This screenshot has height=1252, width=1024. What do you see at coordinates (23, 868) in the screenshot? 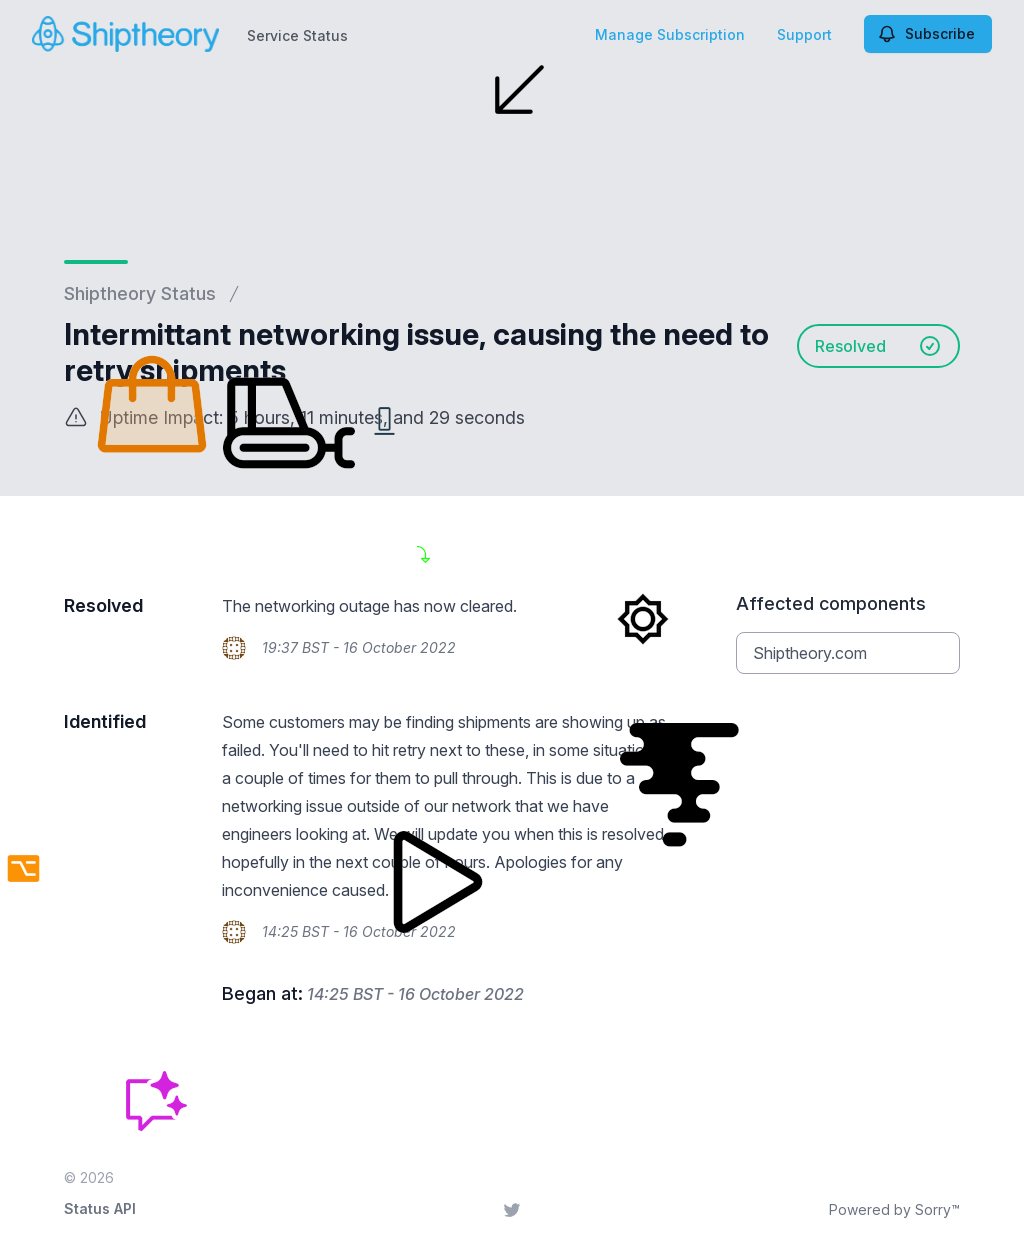
I see `keyboard option/alt key symbol` at bounding box center [23, 868].